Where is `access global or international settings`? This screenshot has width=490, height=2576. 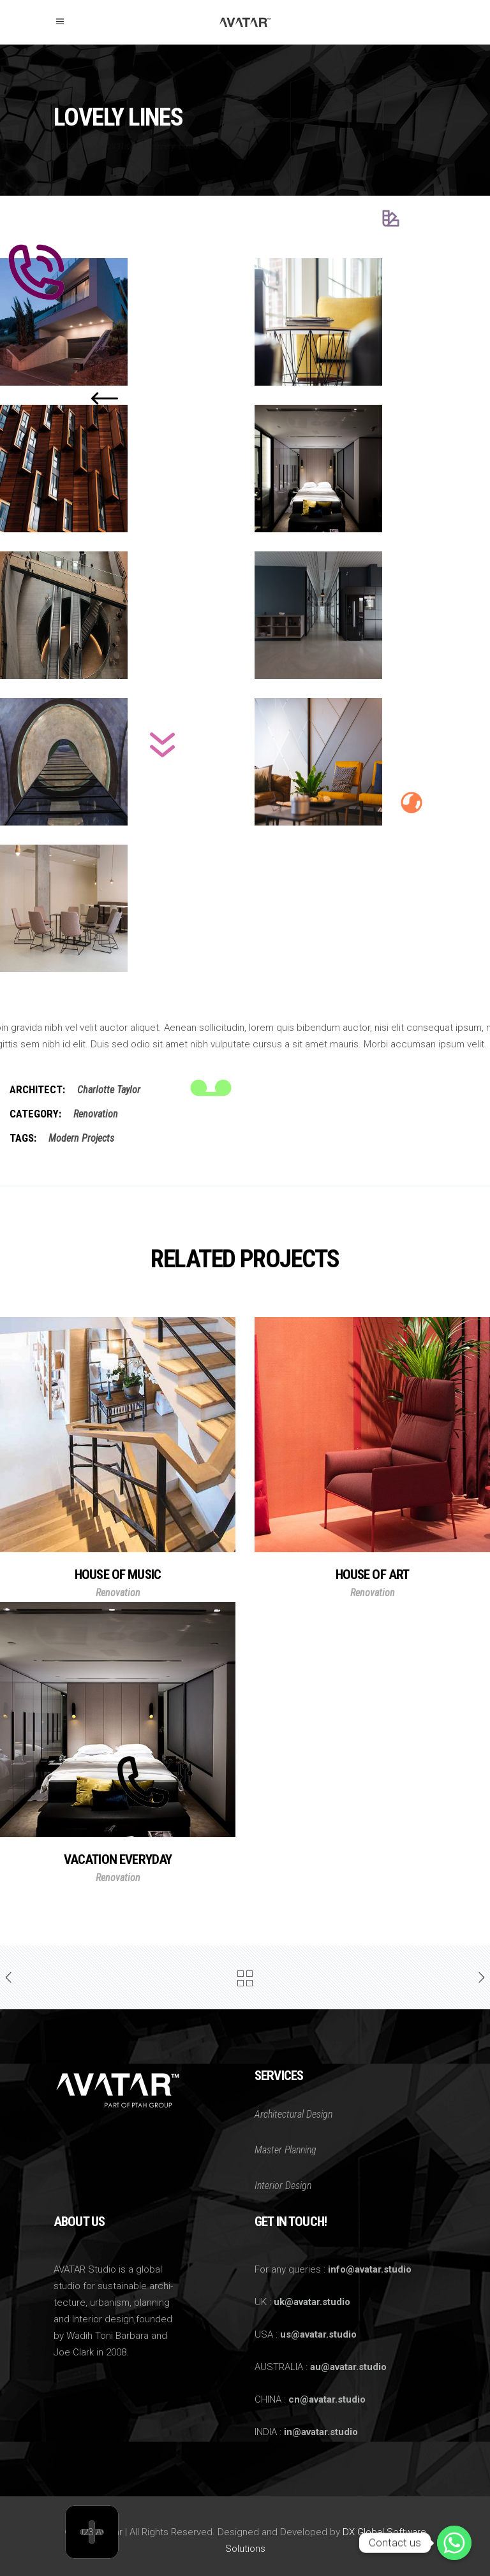
access global or international settings is located at coordinates (412, 803).